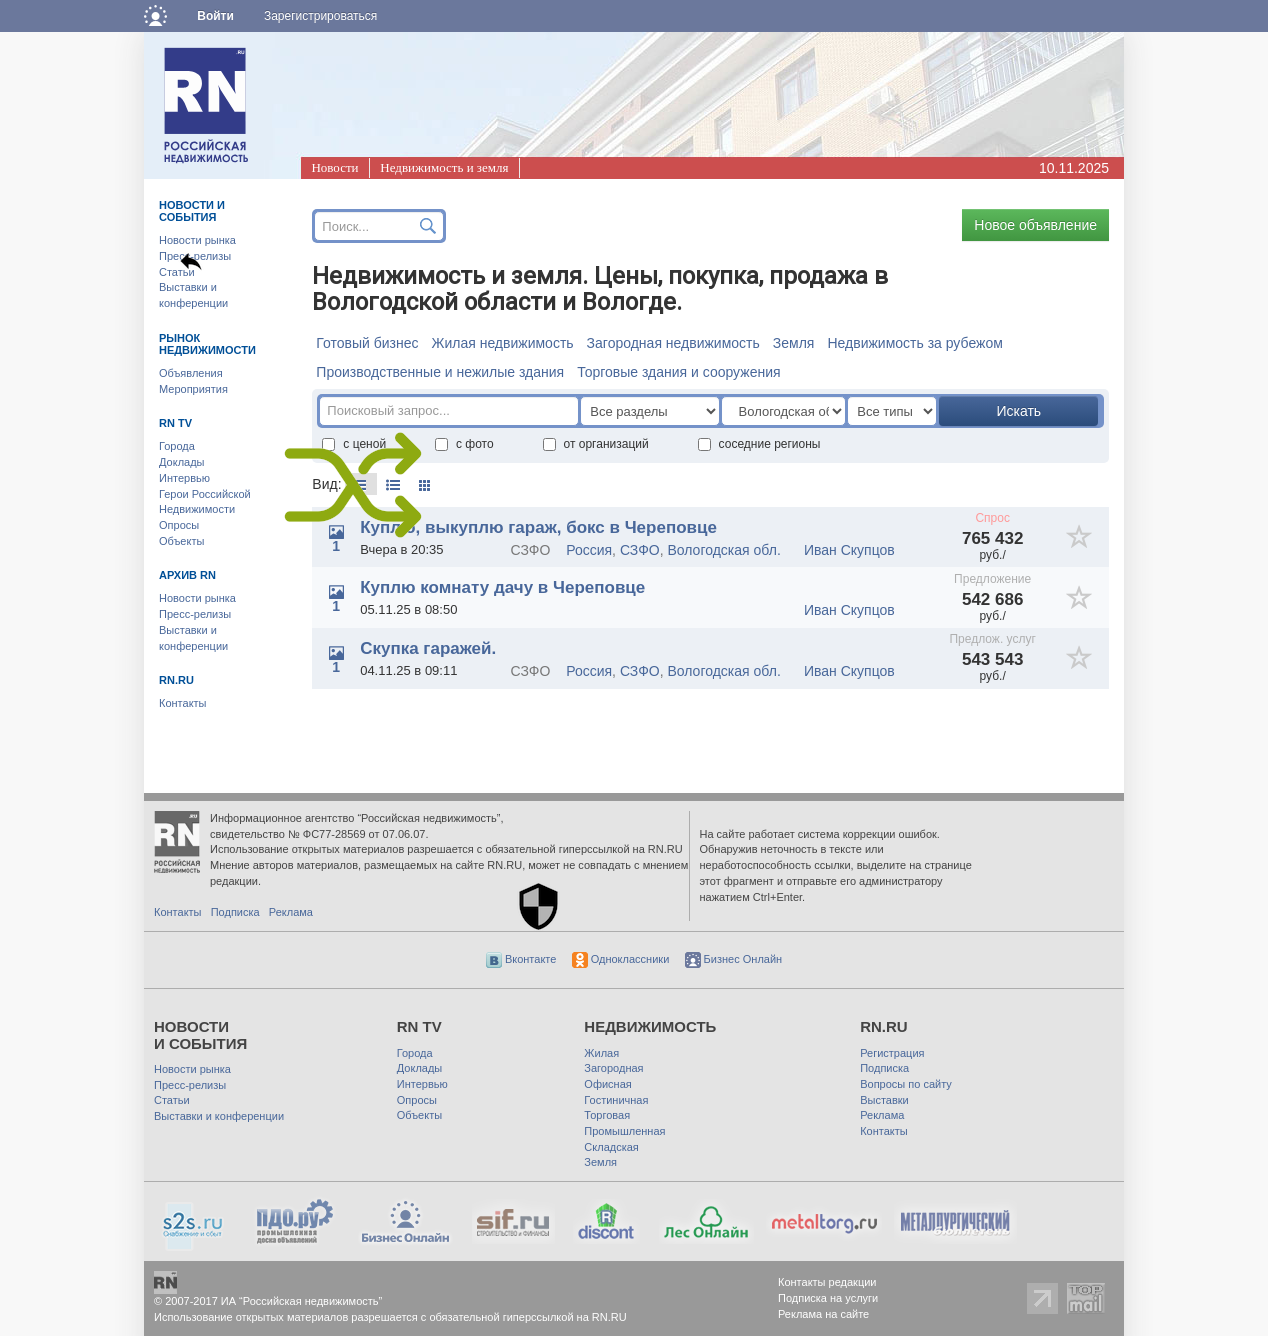 This screenshot has width=1268, height=1336. I want to click on access security settings, so click(538, 906).